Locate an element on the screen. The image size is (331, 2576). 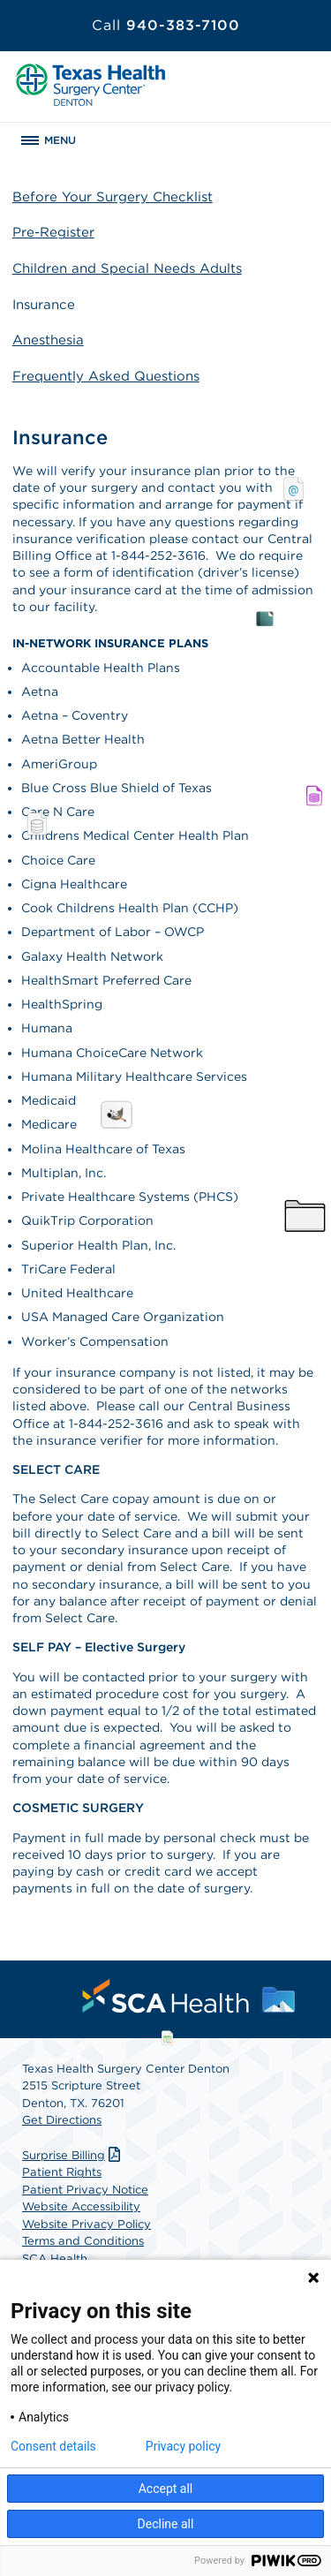
open folder containing landscape or mountain photos is located at coordinates (278, 2000).